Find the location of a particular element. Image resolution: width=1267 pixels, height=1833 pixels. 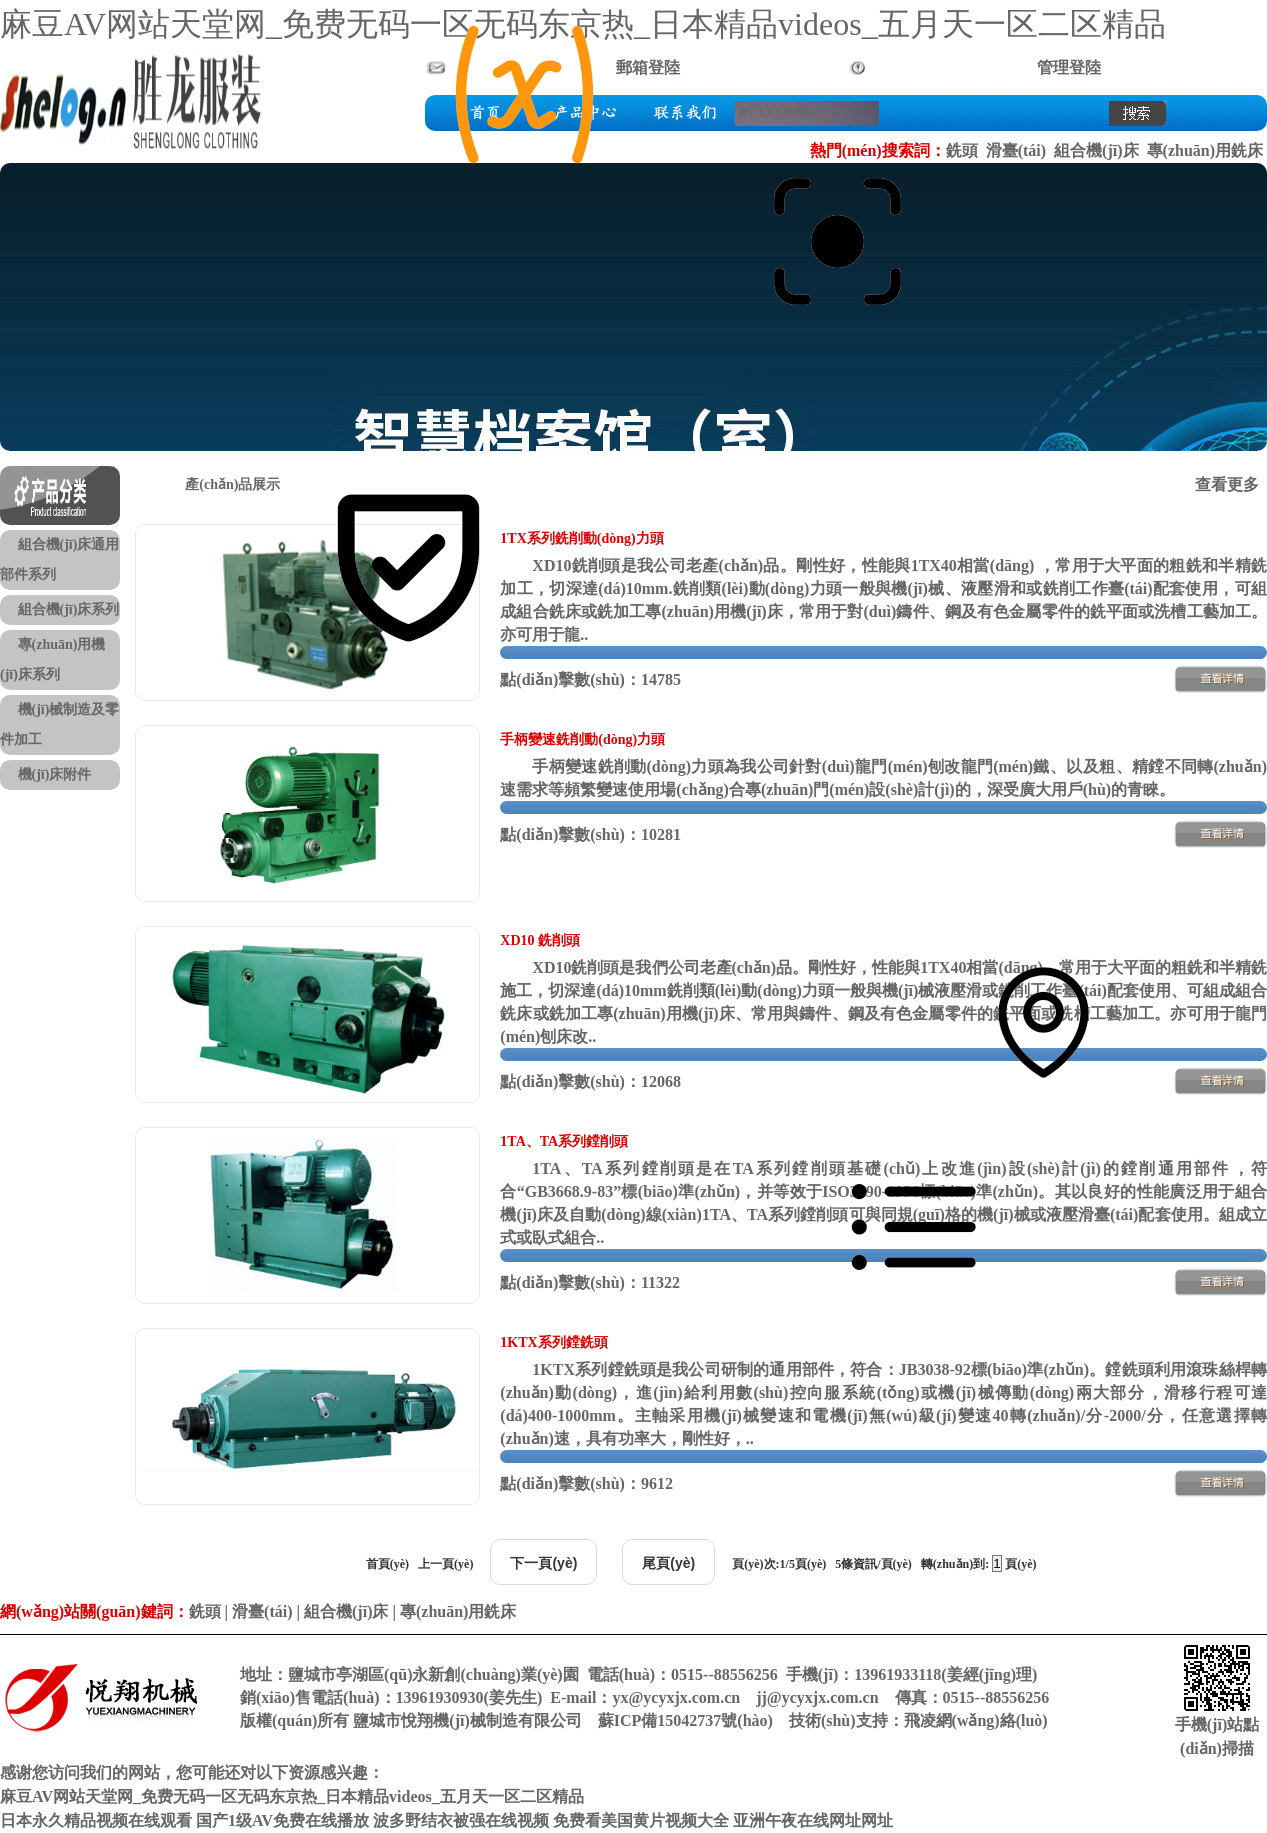

view or set a location on the map is located at coordinates (1043, 1020).